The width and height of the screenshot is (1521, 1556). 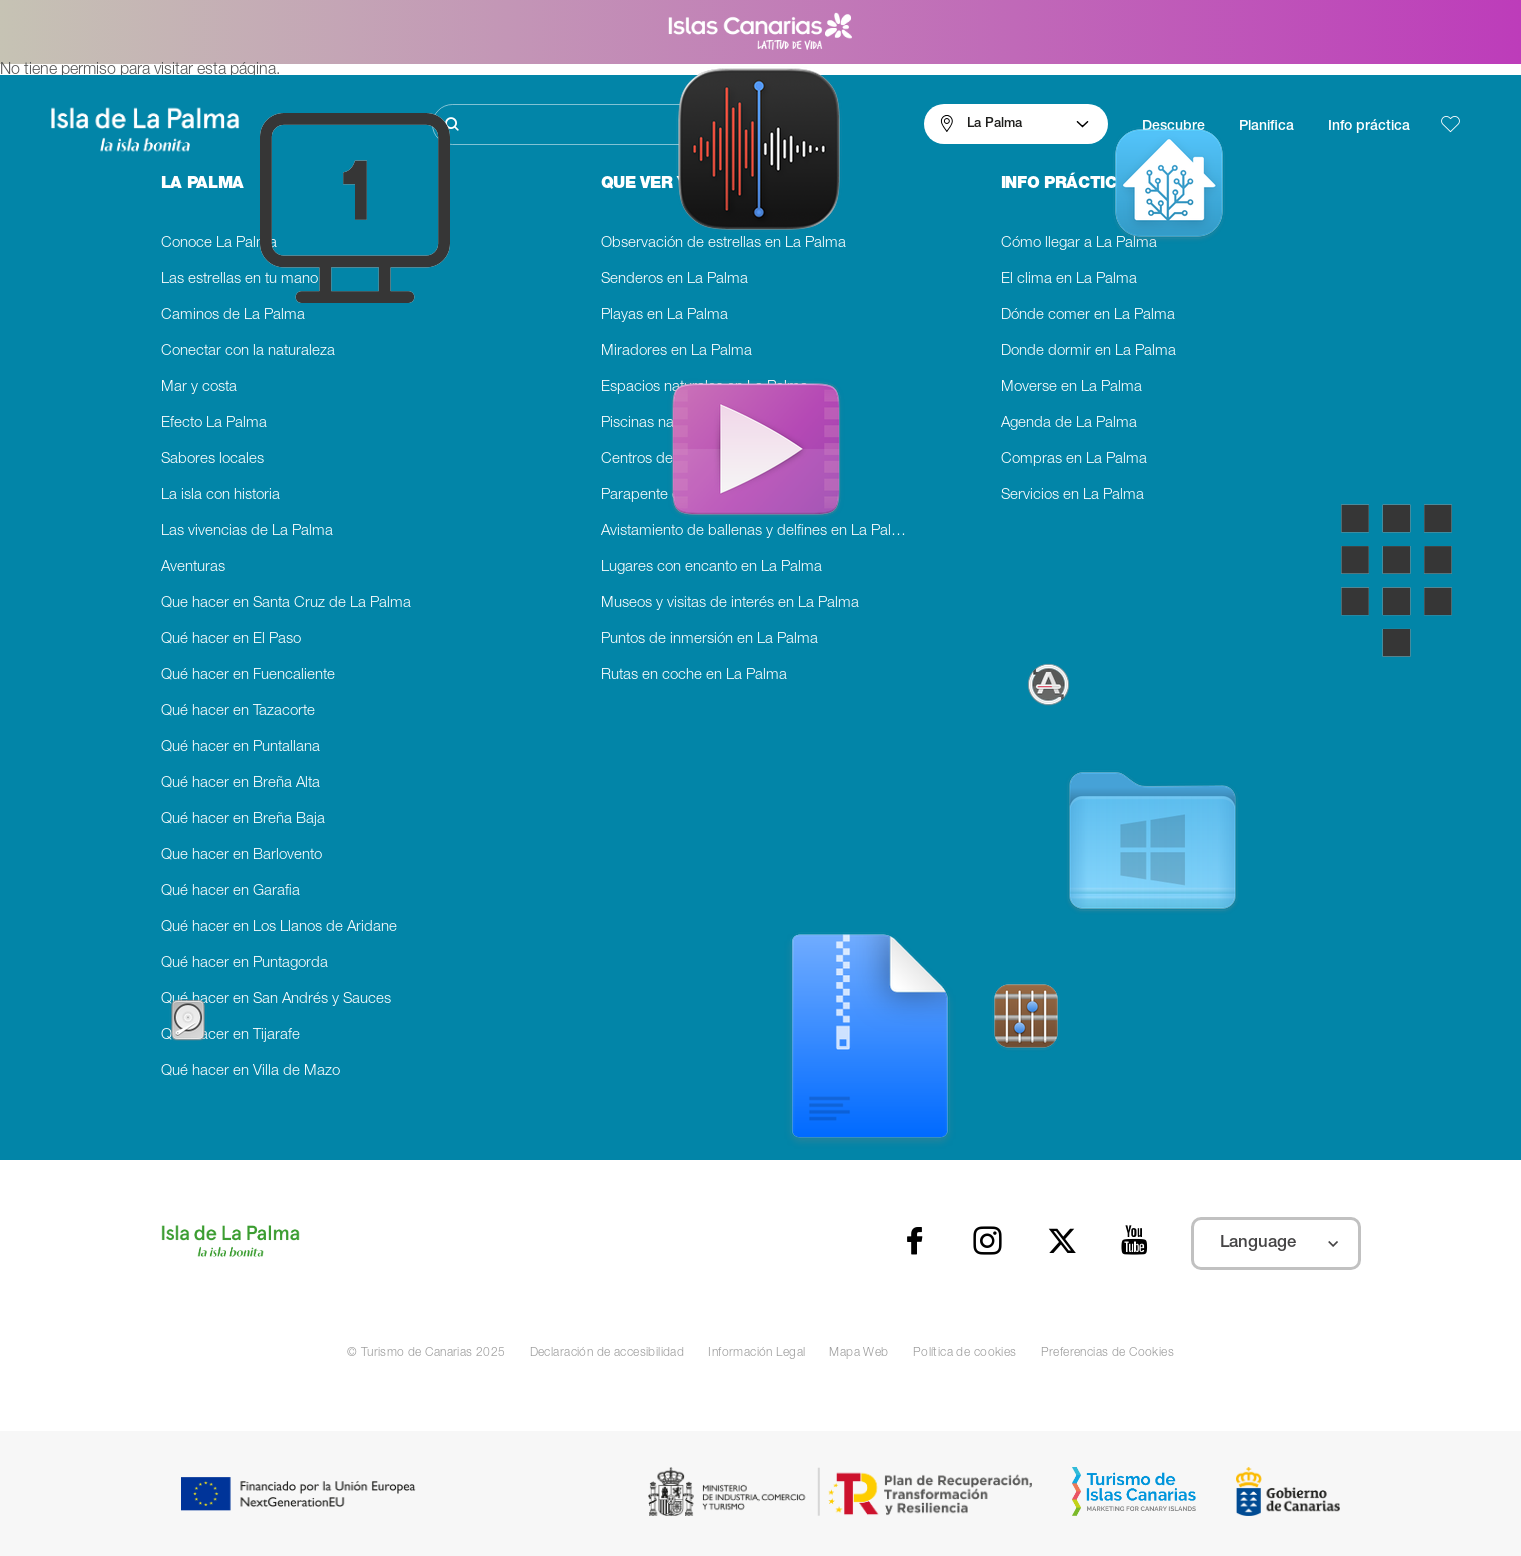 What do you see at coordinates (759, 149) in the screenshot?
I see `open voice memos app` at bounding box center [759, 149].